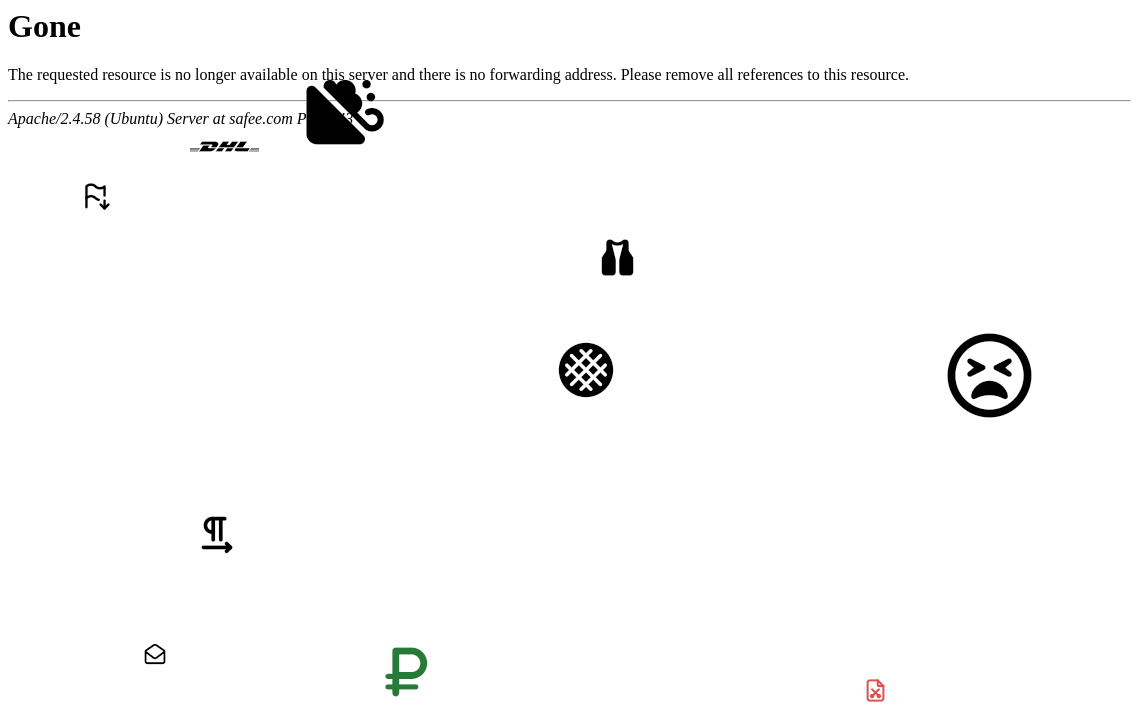  Describe the element at coordinates (408, 672) in the screenshot. I see `indicates Russian ruble currency` at that location.